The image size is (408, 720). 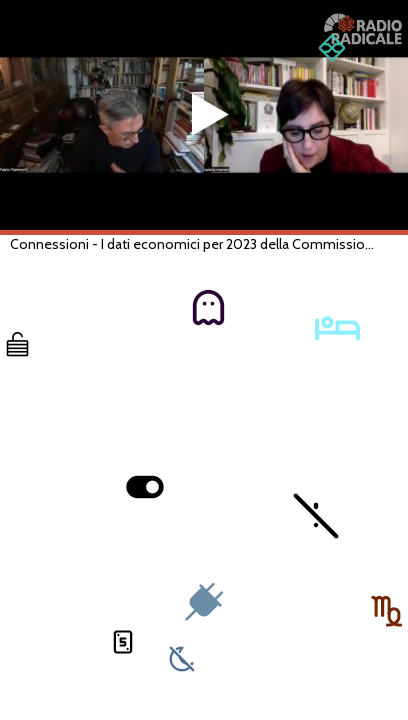 I want to click on disable dark mode, so click(x=182, y=659).